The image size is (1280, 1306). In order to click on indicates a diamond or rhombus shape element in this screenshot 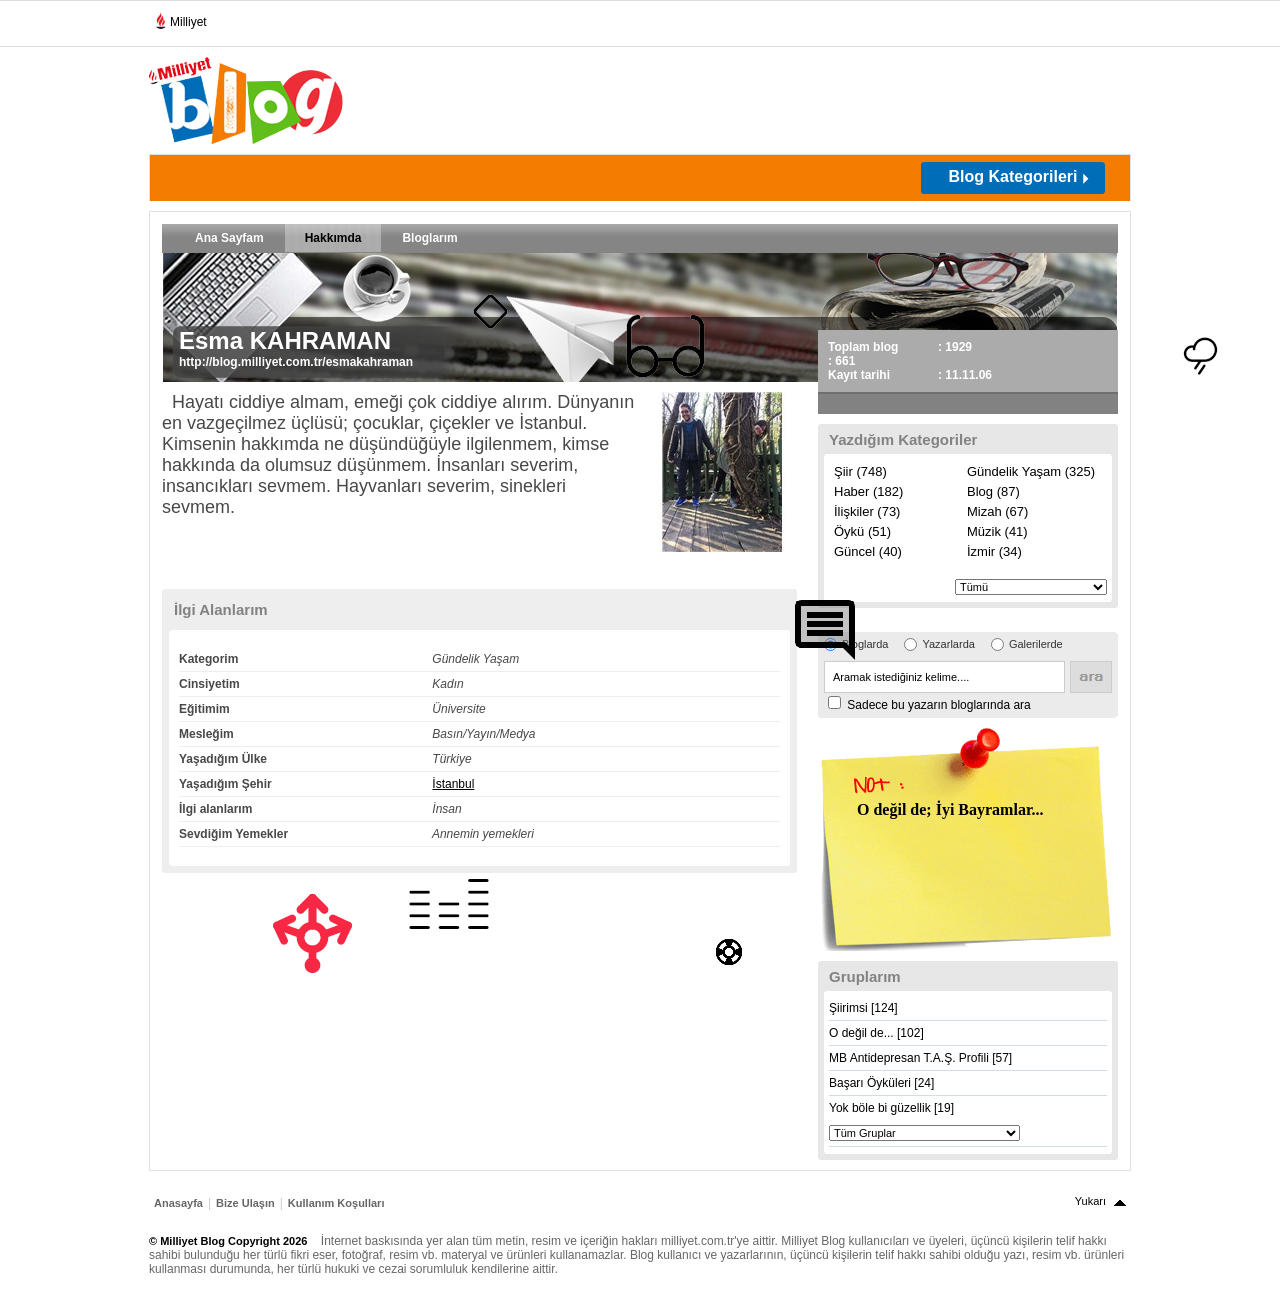, I will do `click(490, 311)`.